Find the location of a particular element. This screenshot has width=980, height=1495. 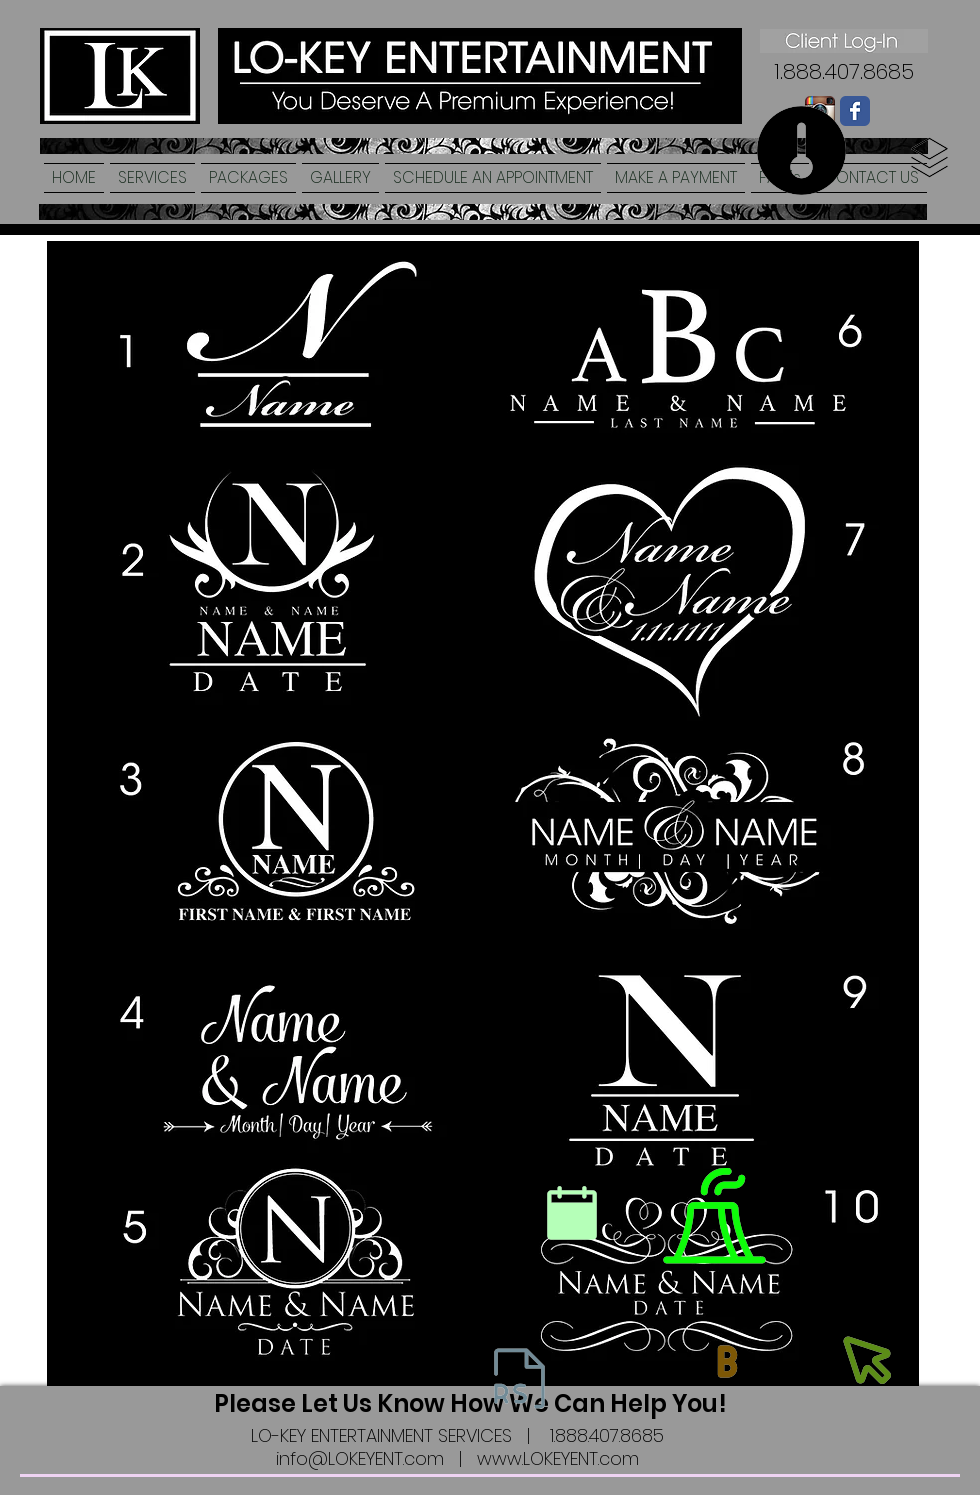

indicates nuclear power or energy facility is located at coordinates (714, 1222).